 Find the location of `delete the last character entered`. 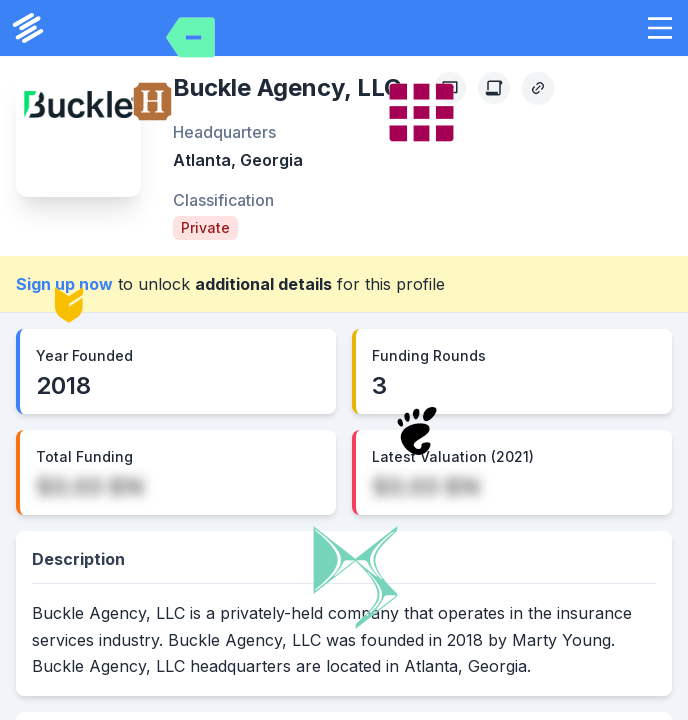

delete the last character entered is located at coordinates (192, 37).